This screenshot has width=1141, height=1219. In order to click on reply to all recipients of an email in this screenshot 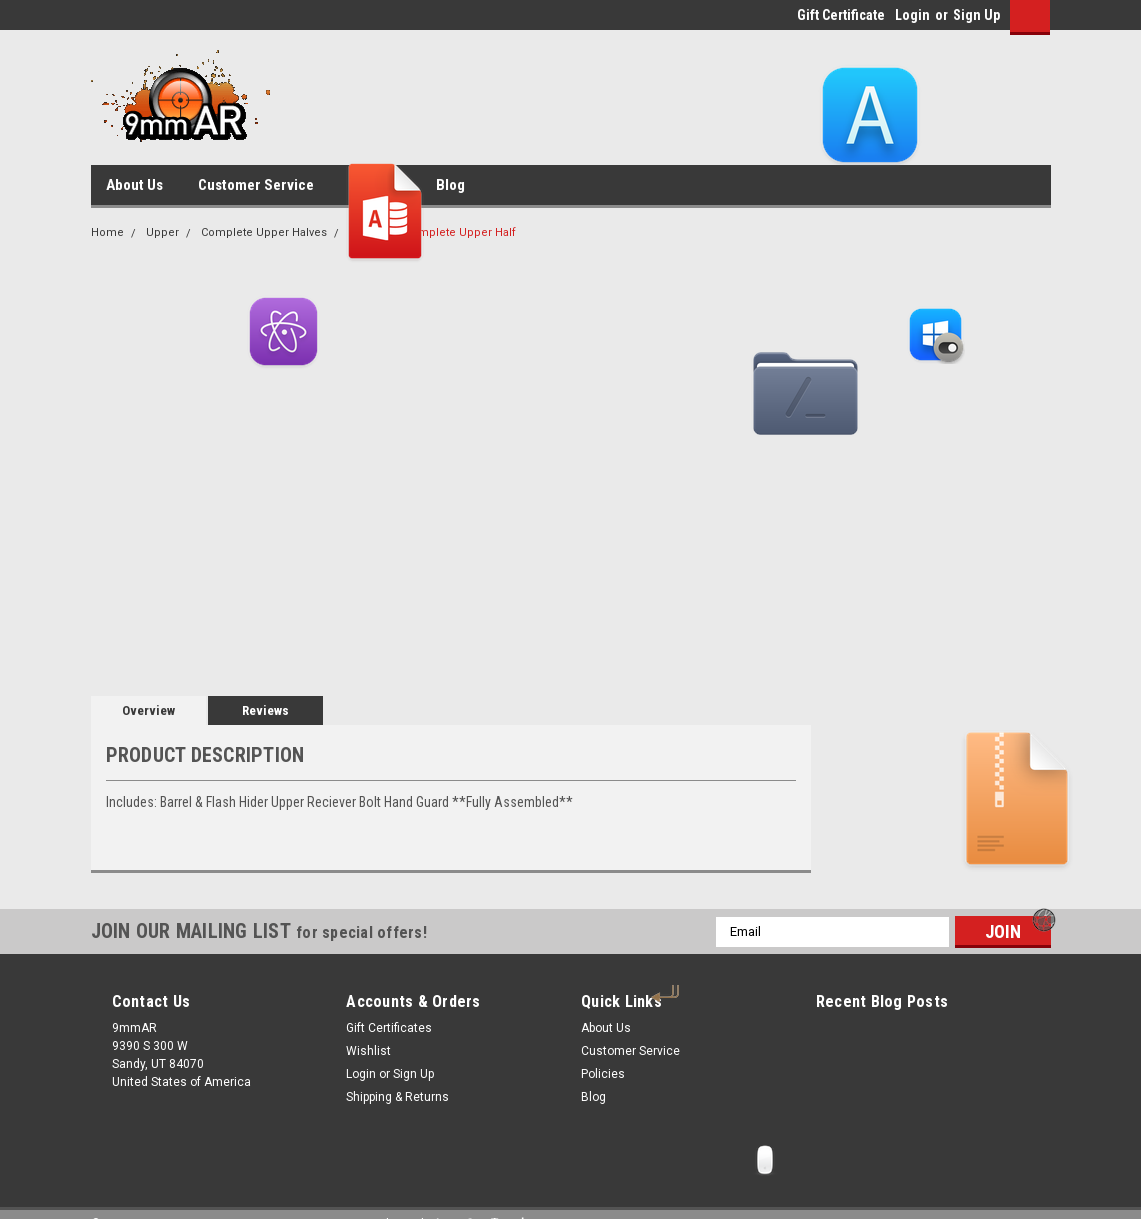, I will do `click(664, 991)`.